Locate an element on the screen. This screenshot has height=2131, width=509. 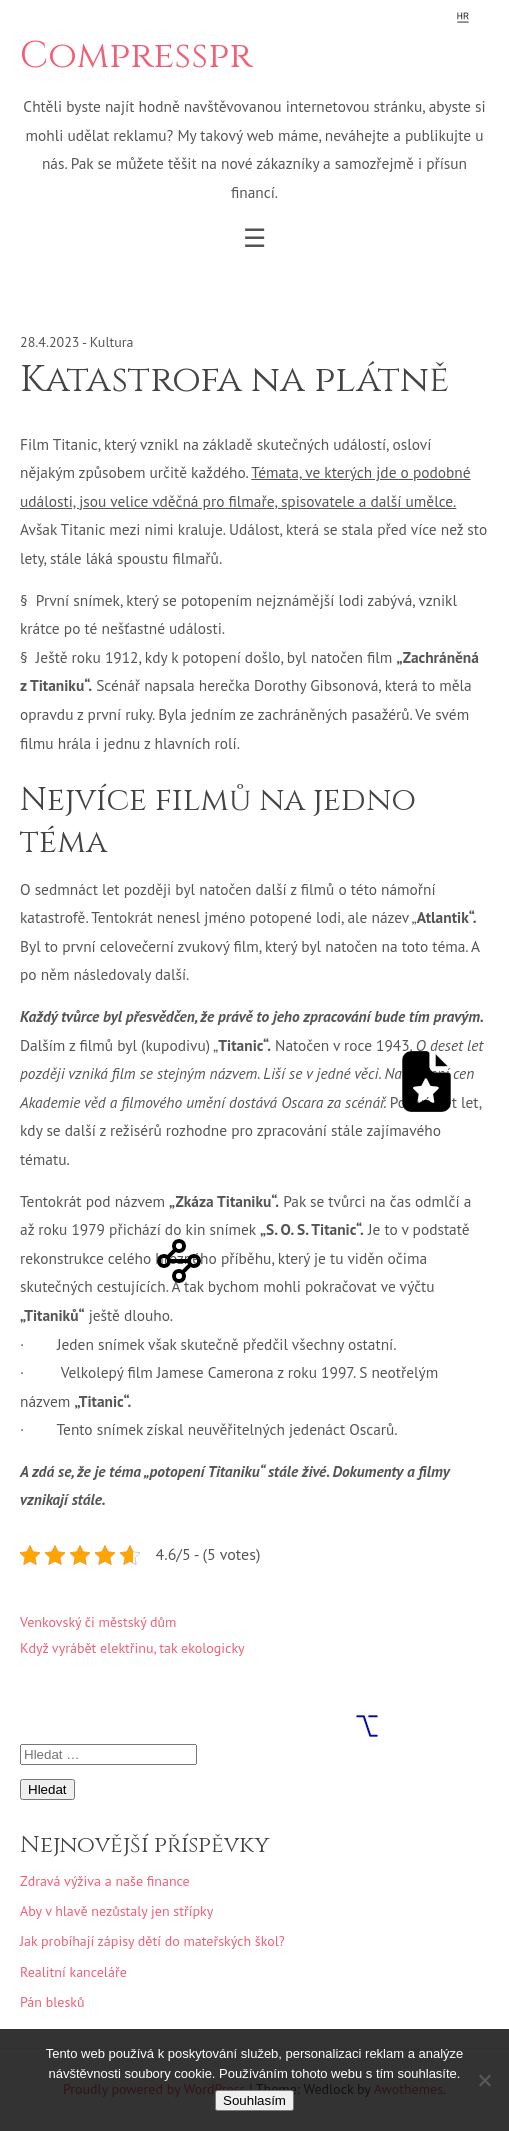
view starred or favorite files is located at coordinates (426, 1081).